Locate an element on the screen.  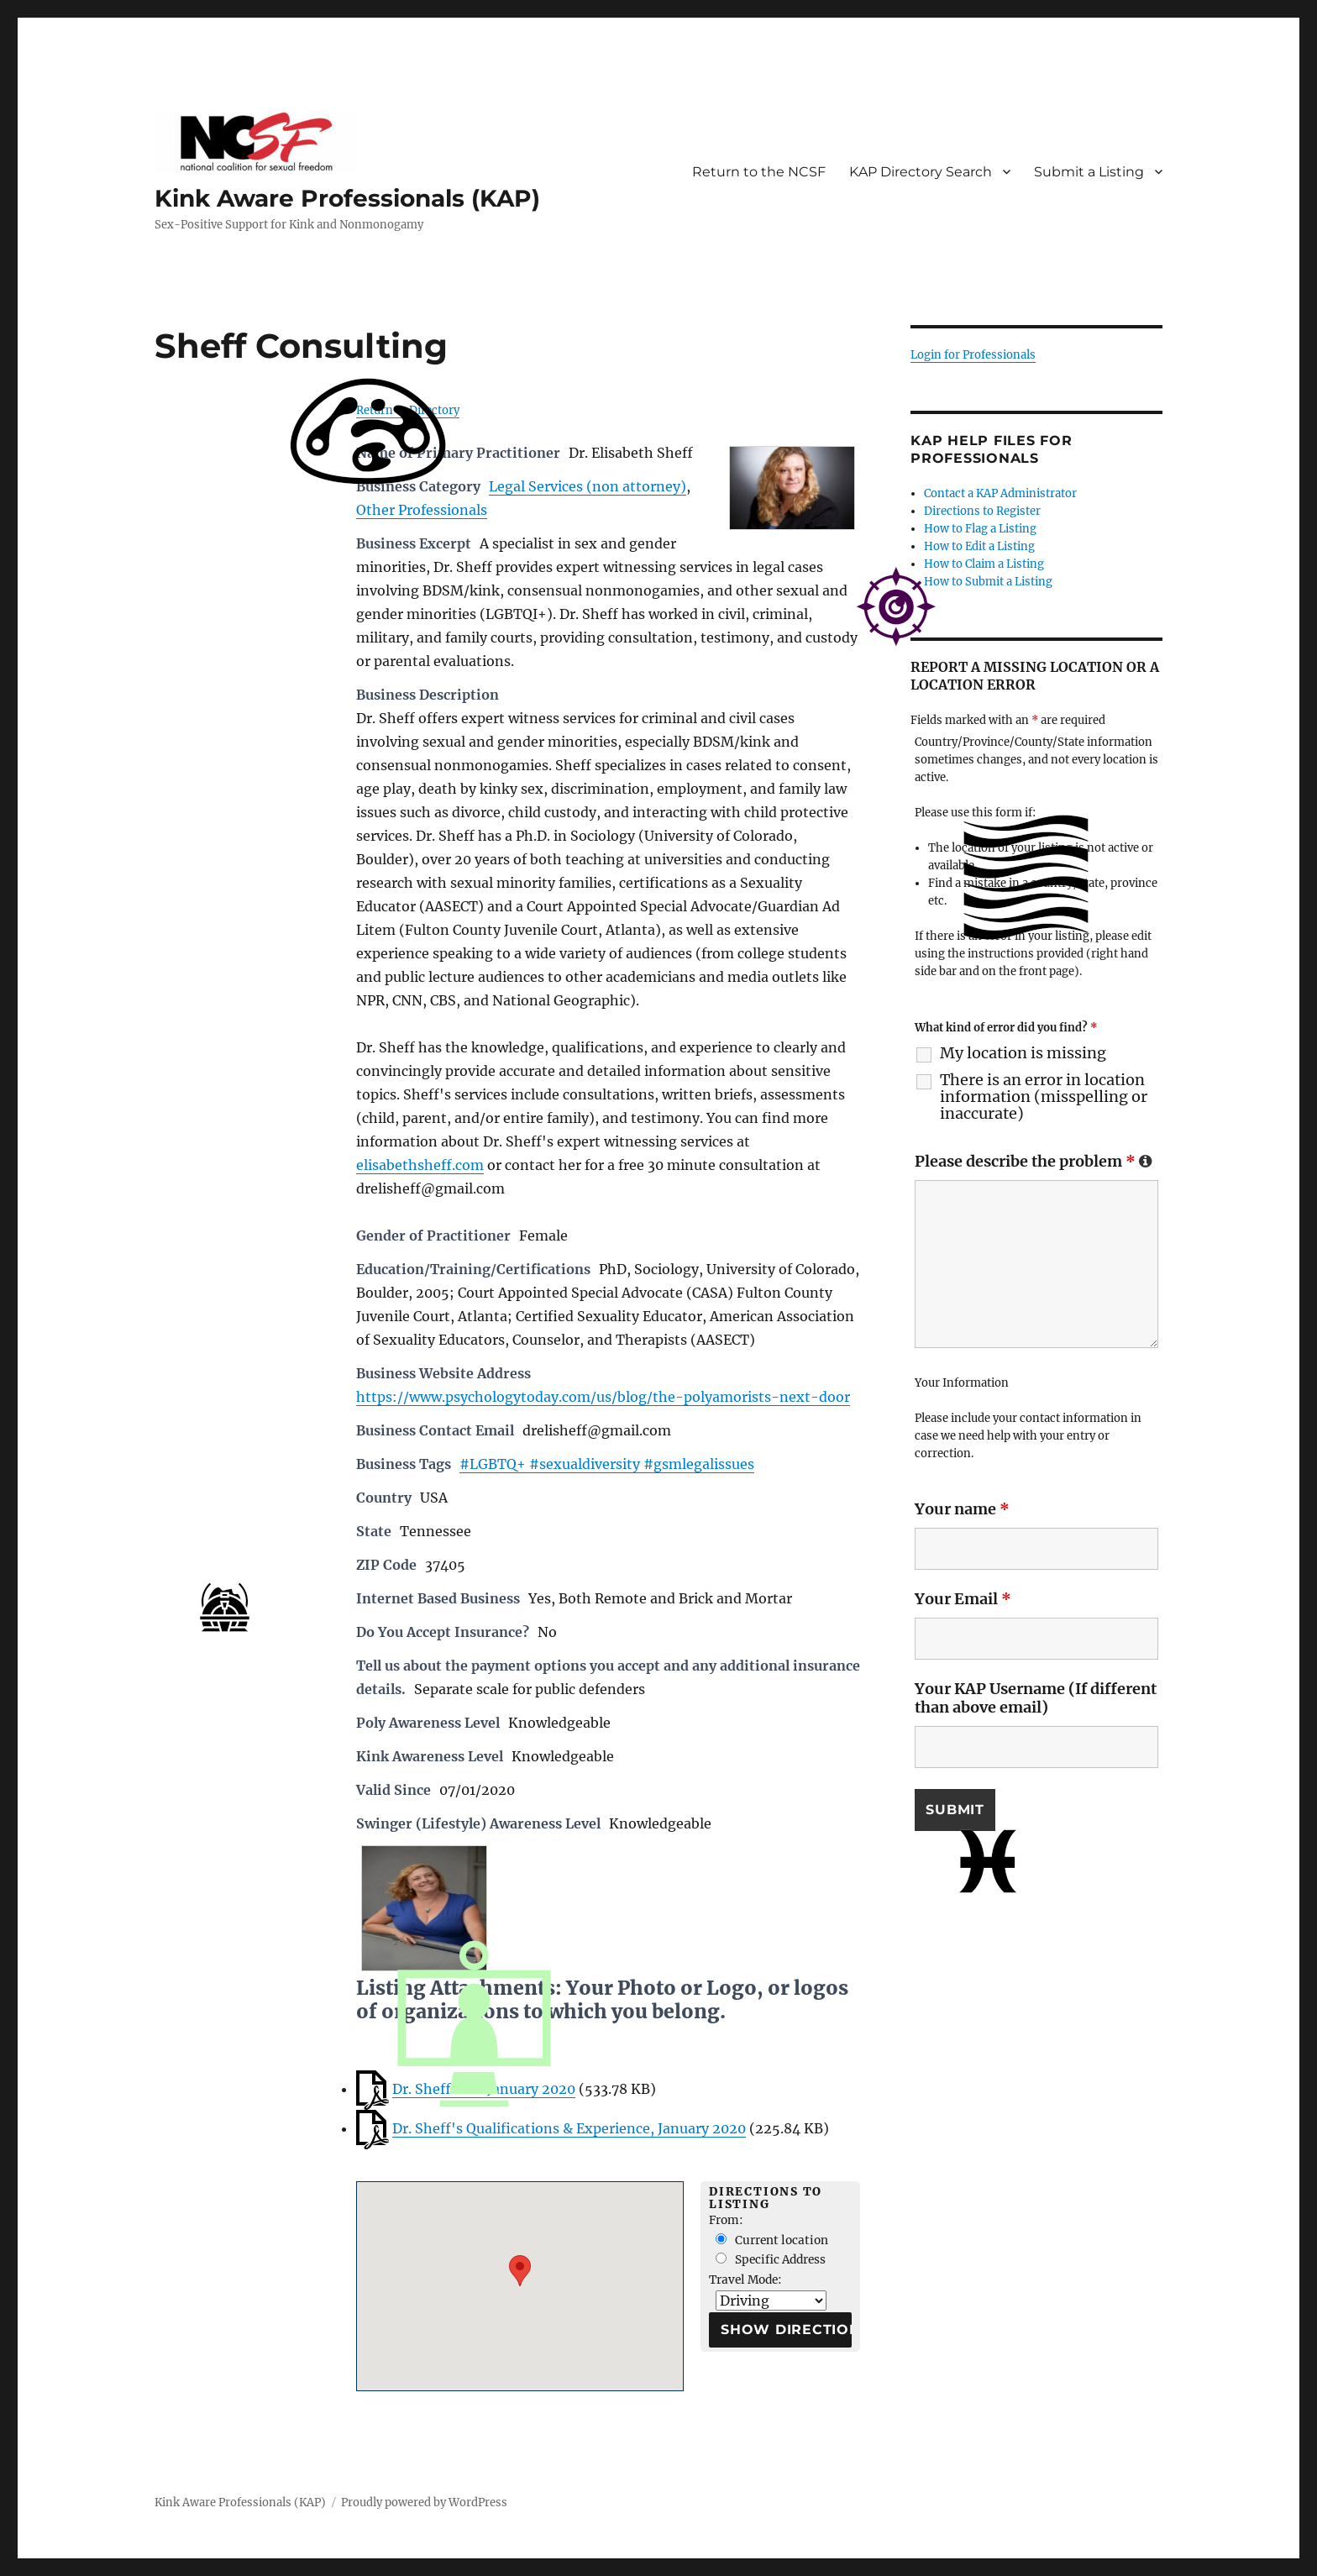
indicates acid or corrosive hazard in gameplay is located at coordinates (368, 429).